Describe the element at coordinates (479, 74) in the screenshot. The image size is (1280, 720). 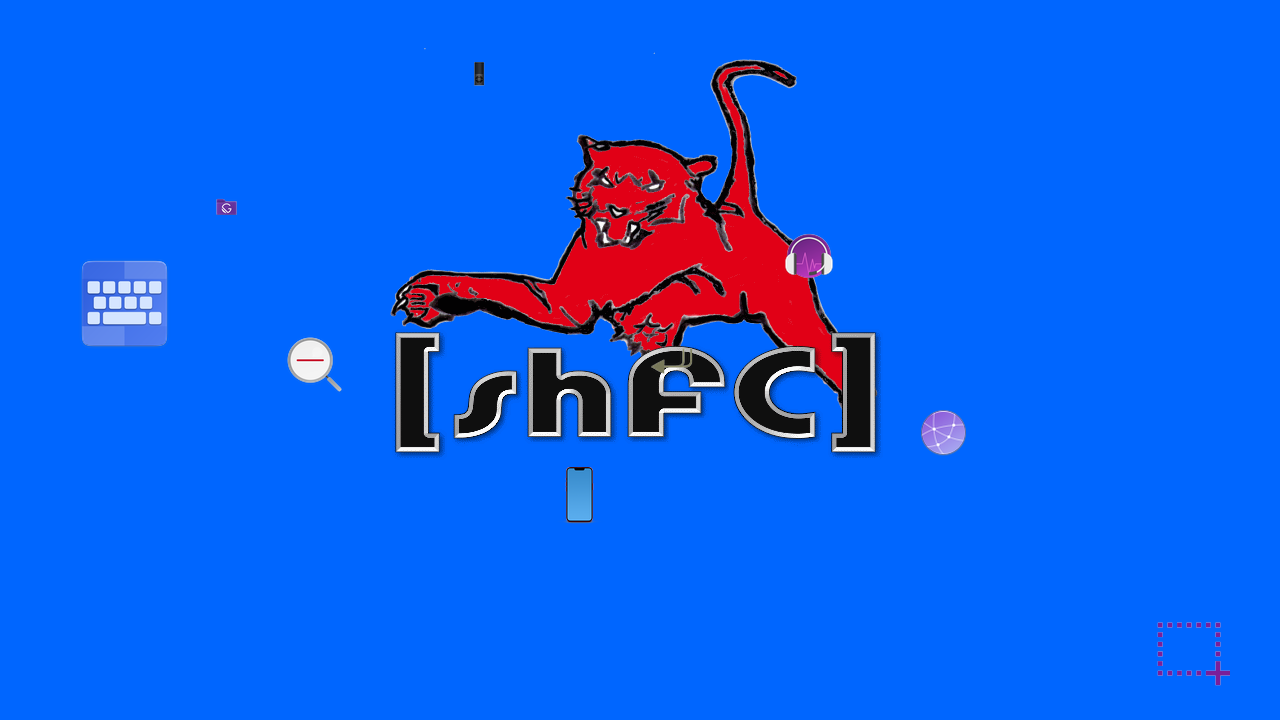
I see `access iPod device settings` at that location.